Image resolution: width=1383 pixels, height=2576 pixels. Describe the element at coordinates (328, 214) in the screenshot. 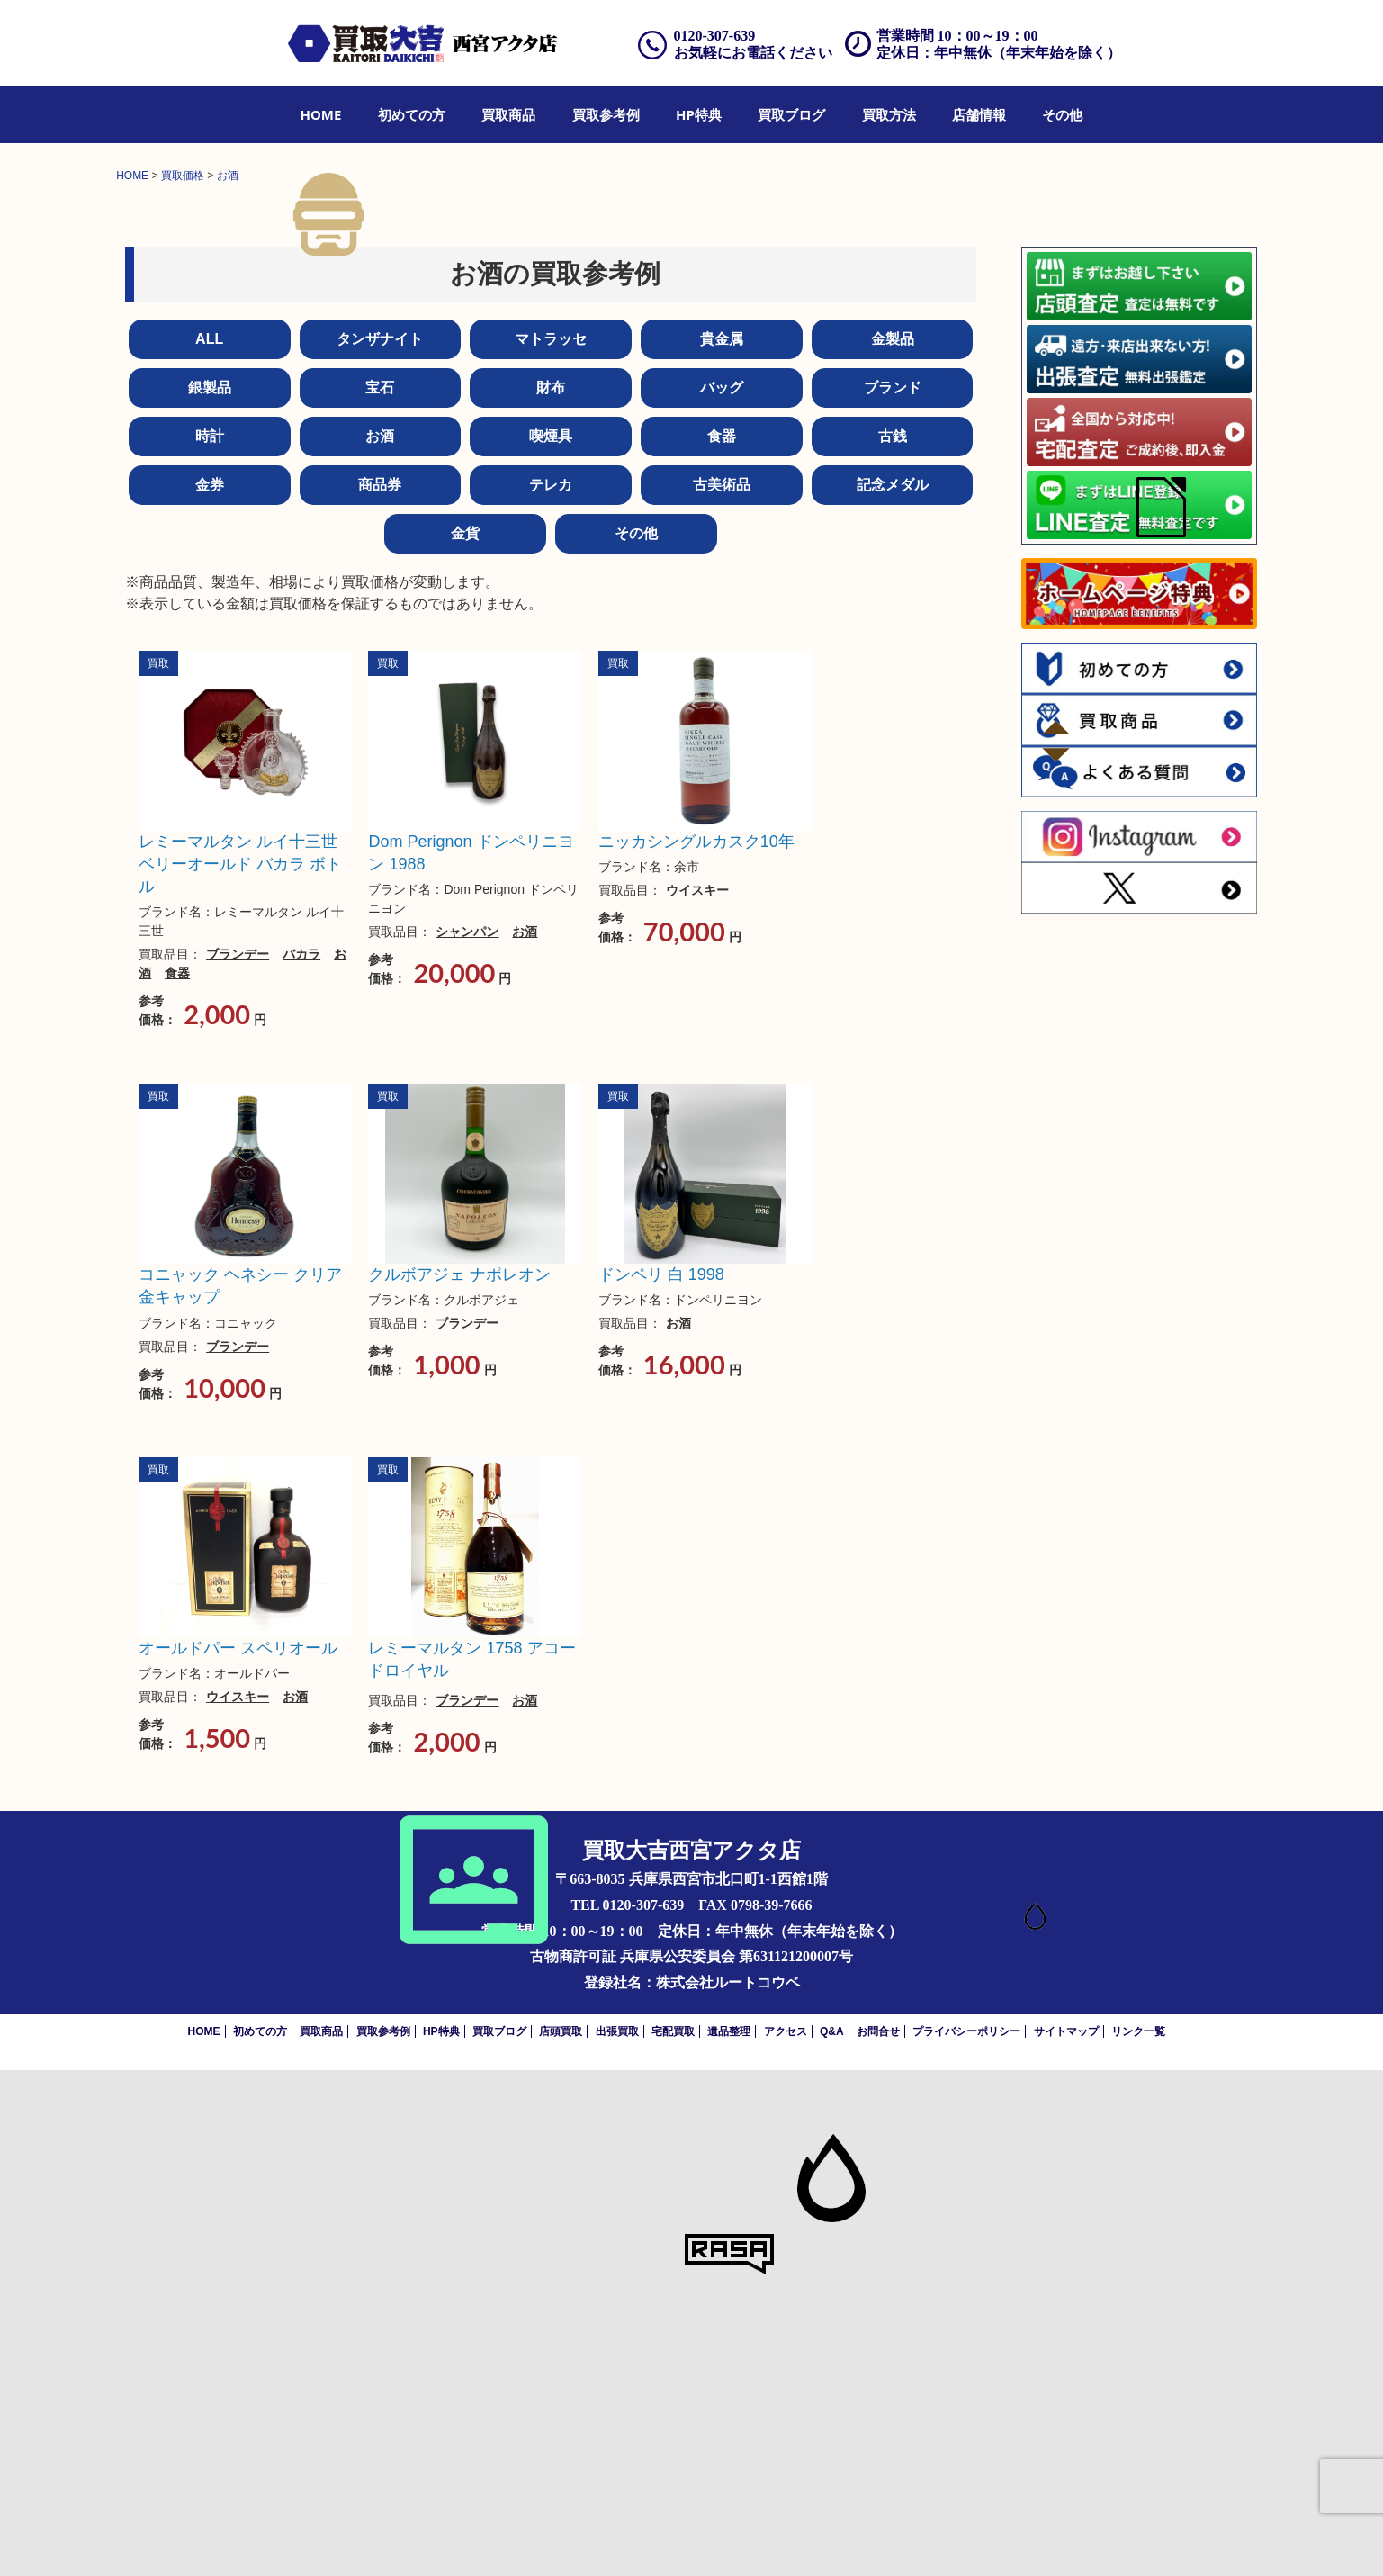

I see `rubocop ruby code linter logo` at that location.